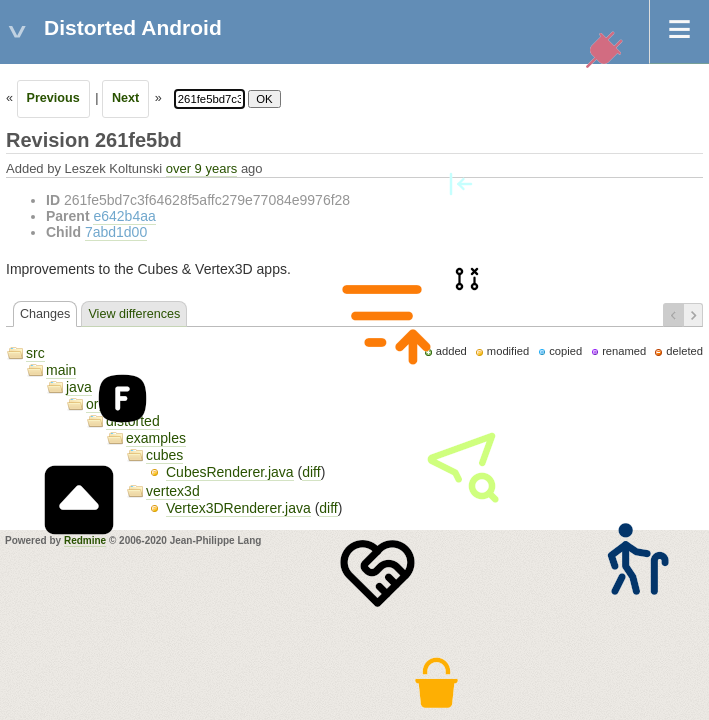  I want to click on expand content upward, so click(79, 500).